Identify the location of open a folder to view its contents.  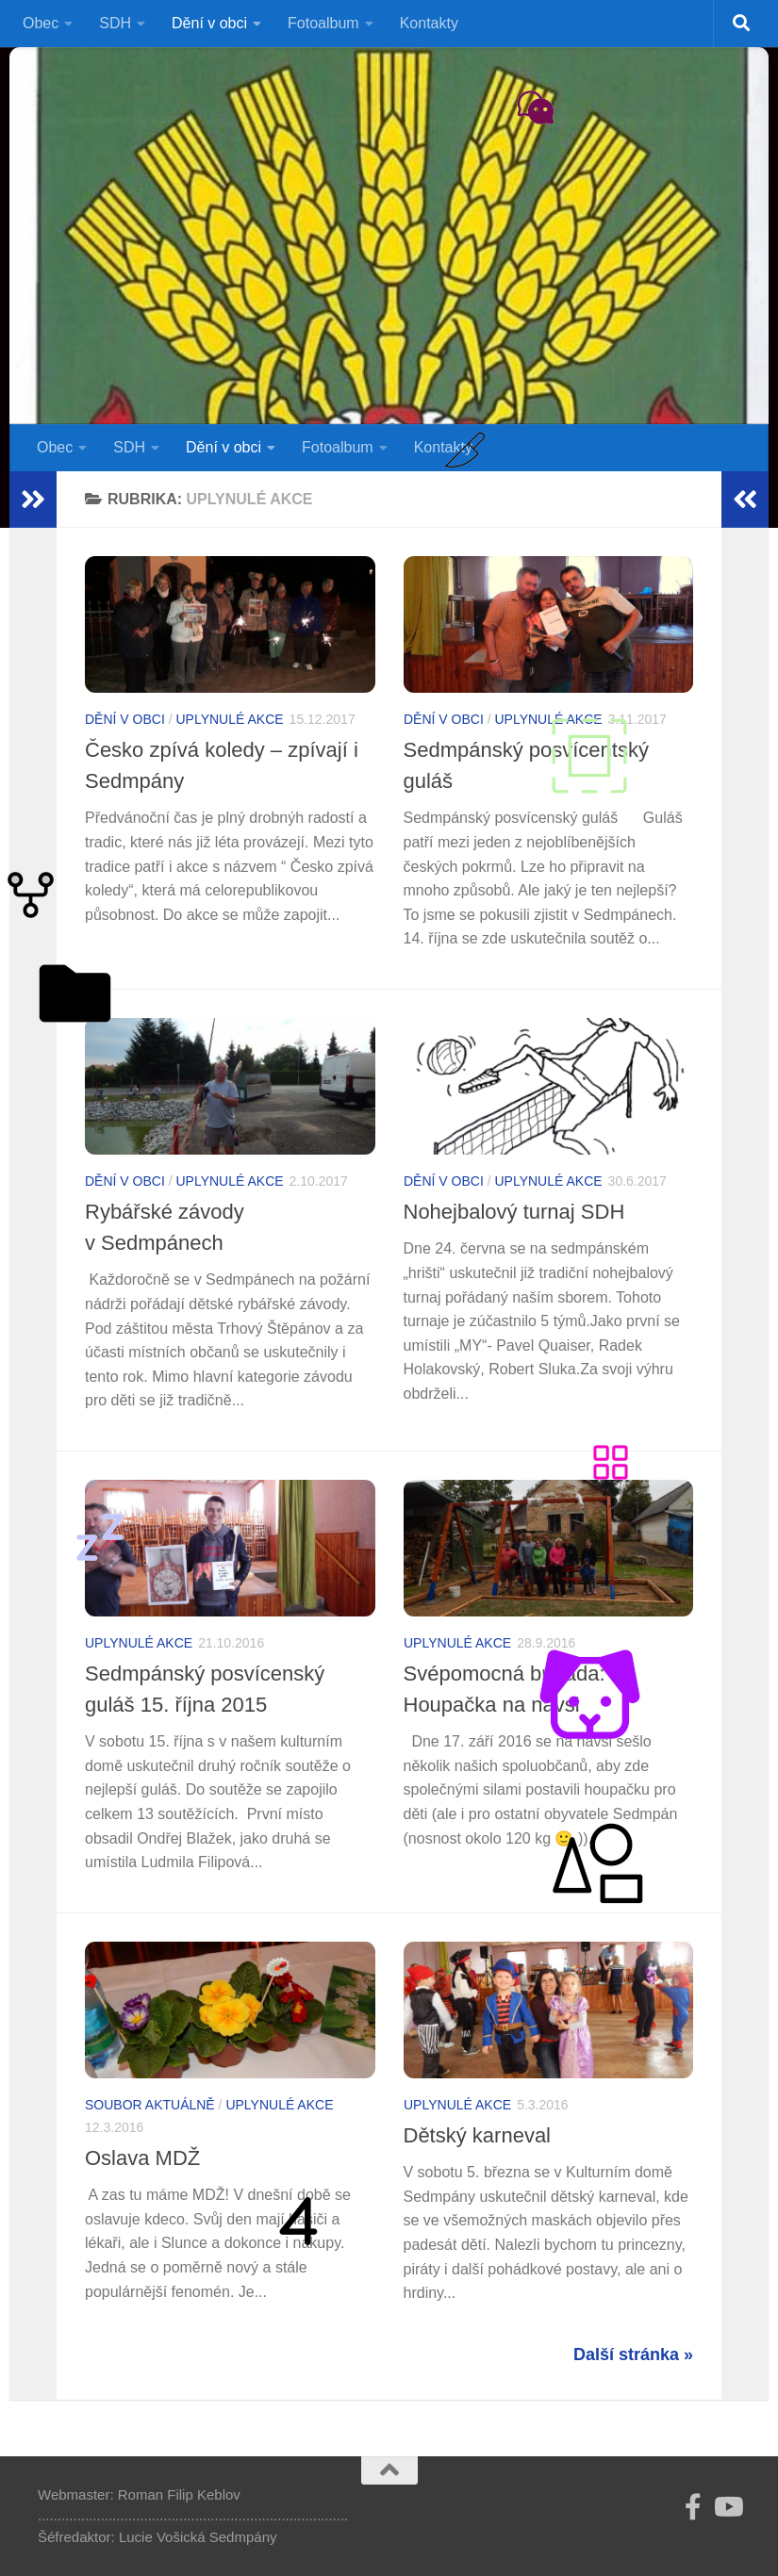
(74, 992).